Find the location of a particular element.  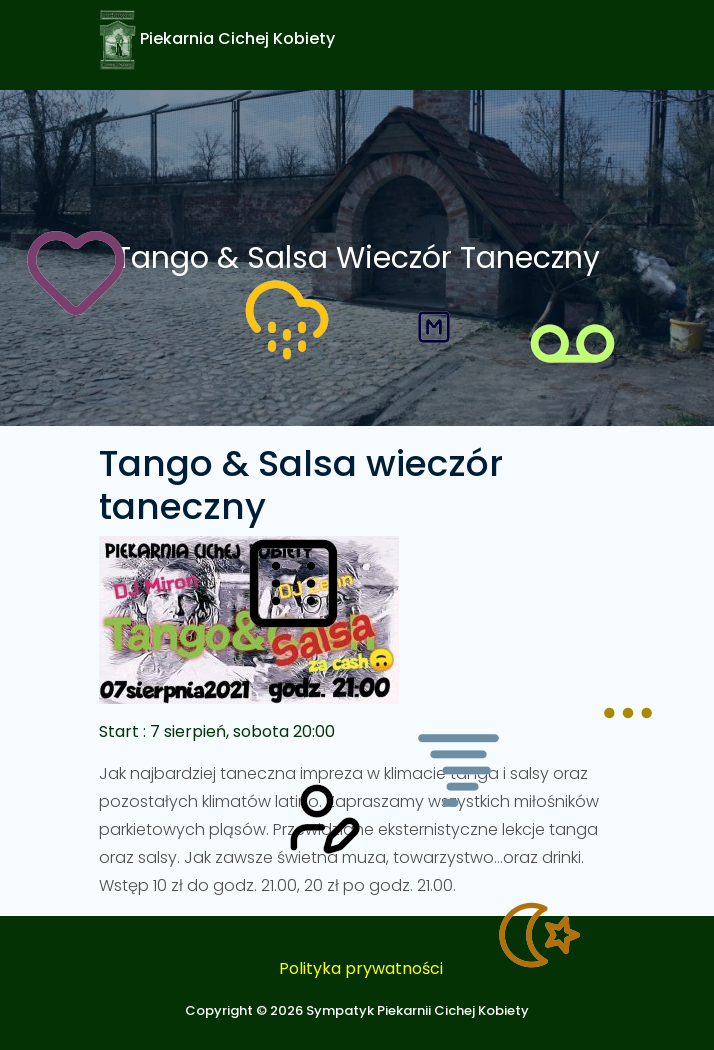

add item to favorites is located at coordinates (76, 271).